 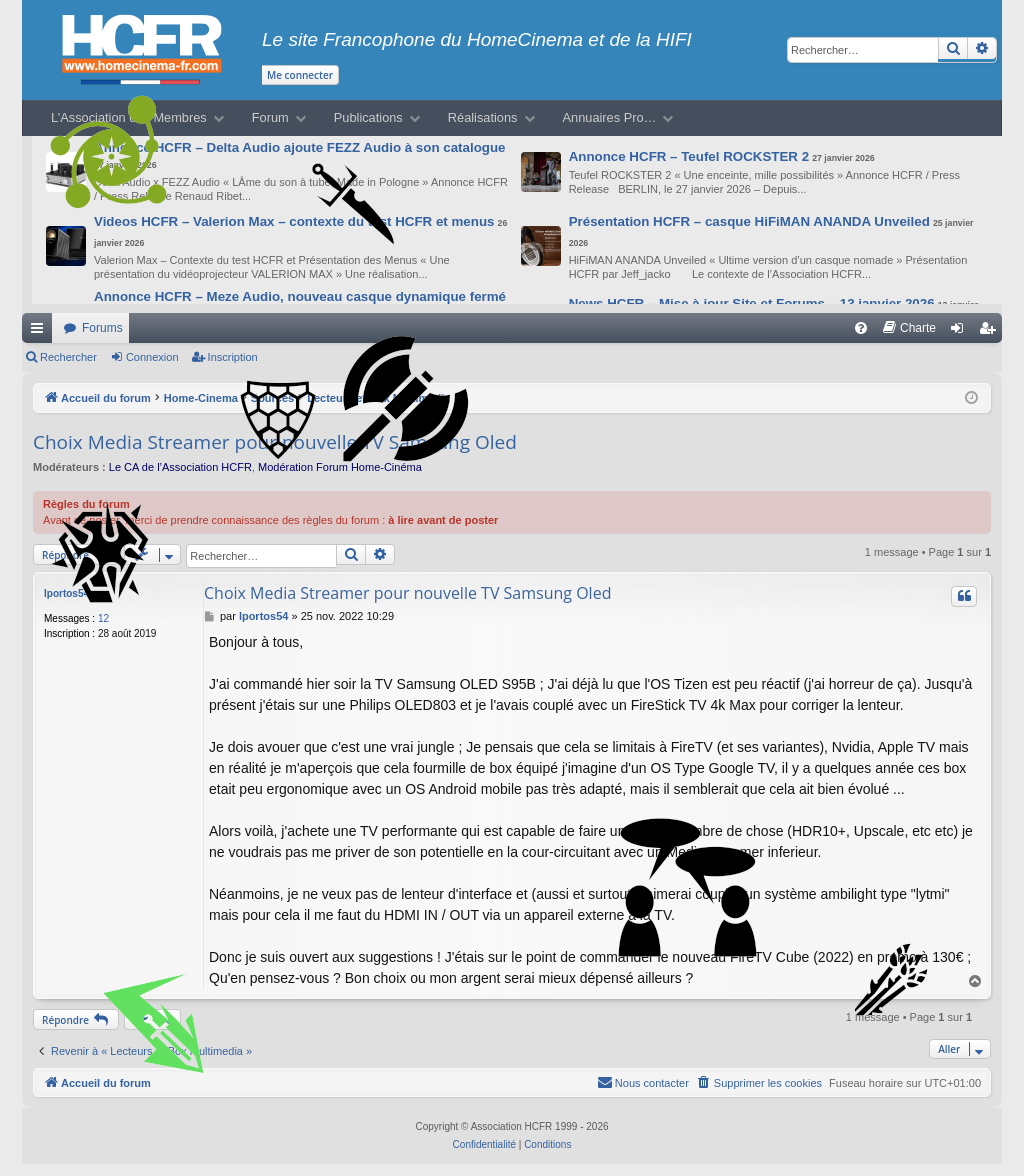 I want to click on activate black hole or gravity-based ability, so click(x=108, y=153).